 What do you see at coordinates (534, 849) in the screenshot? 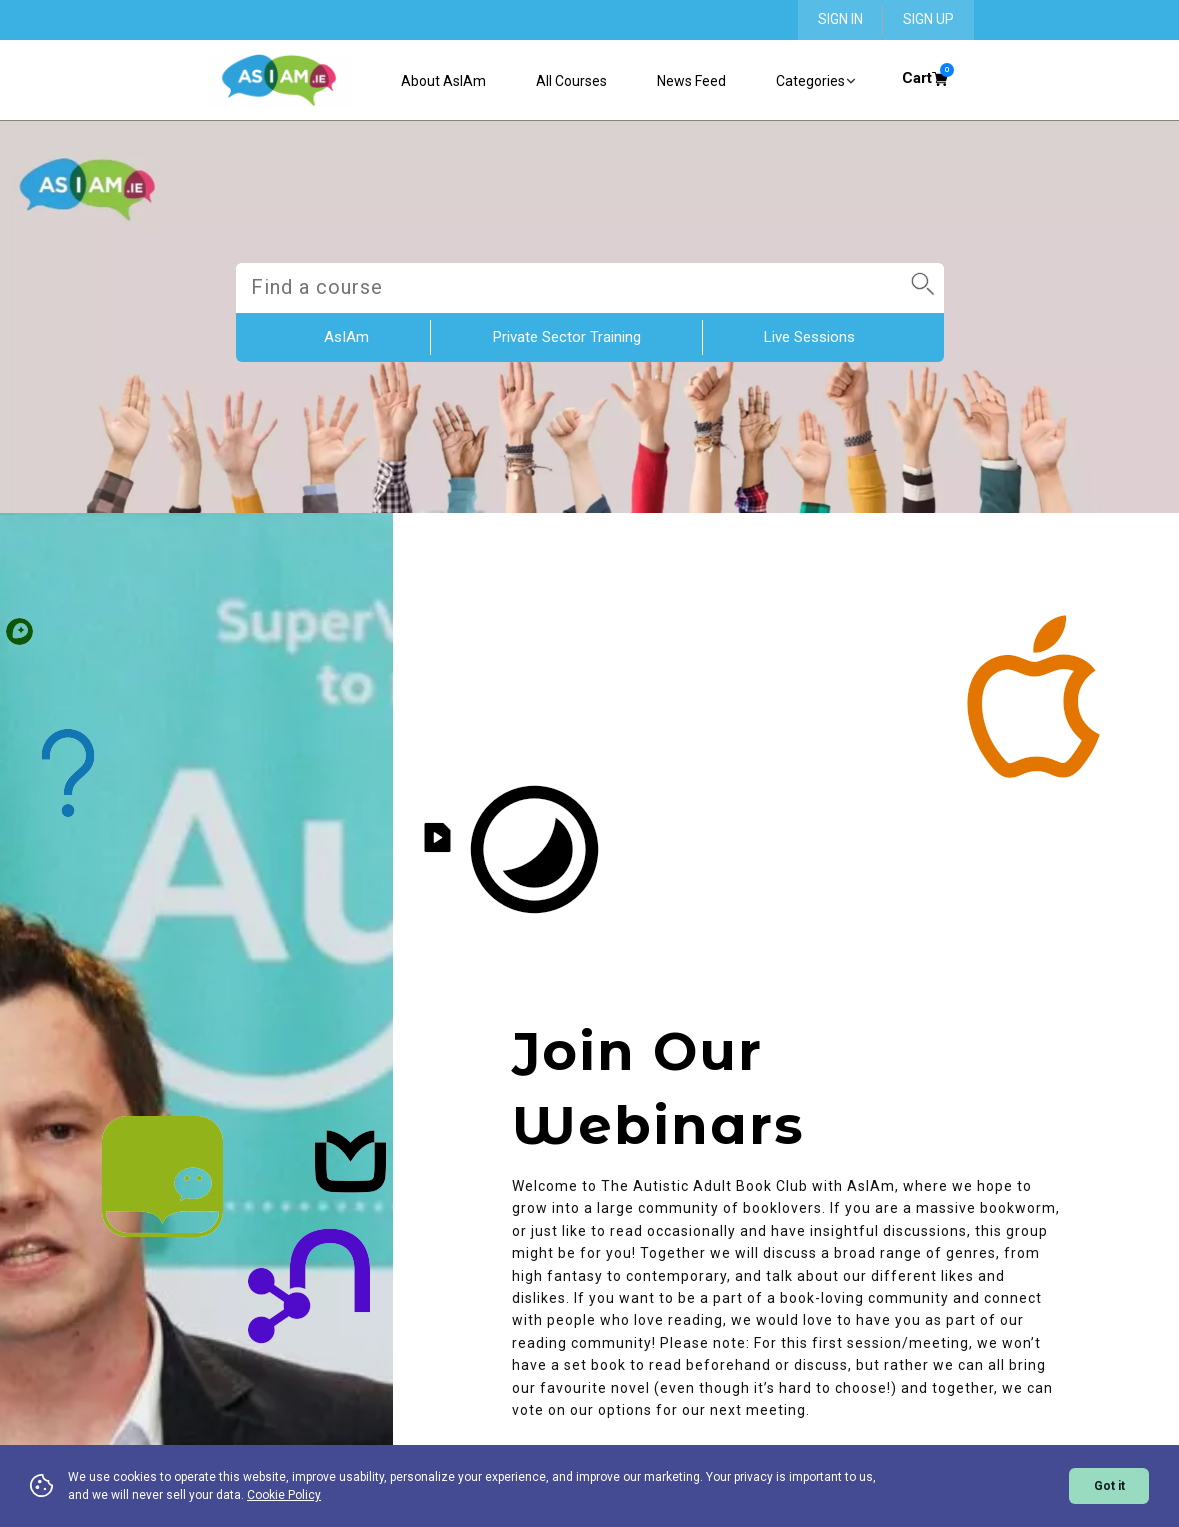
I see `adjust display contrast settings` at bounding box center [534, 849].